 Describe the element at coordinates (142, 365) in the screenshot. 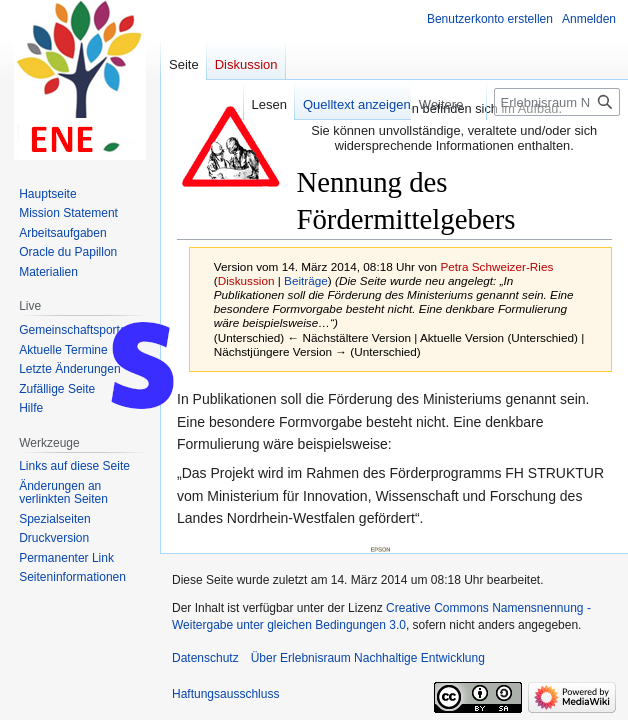

I see `stripe payment integration` at that location.